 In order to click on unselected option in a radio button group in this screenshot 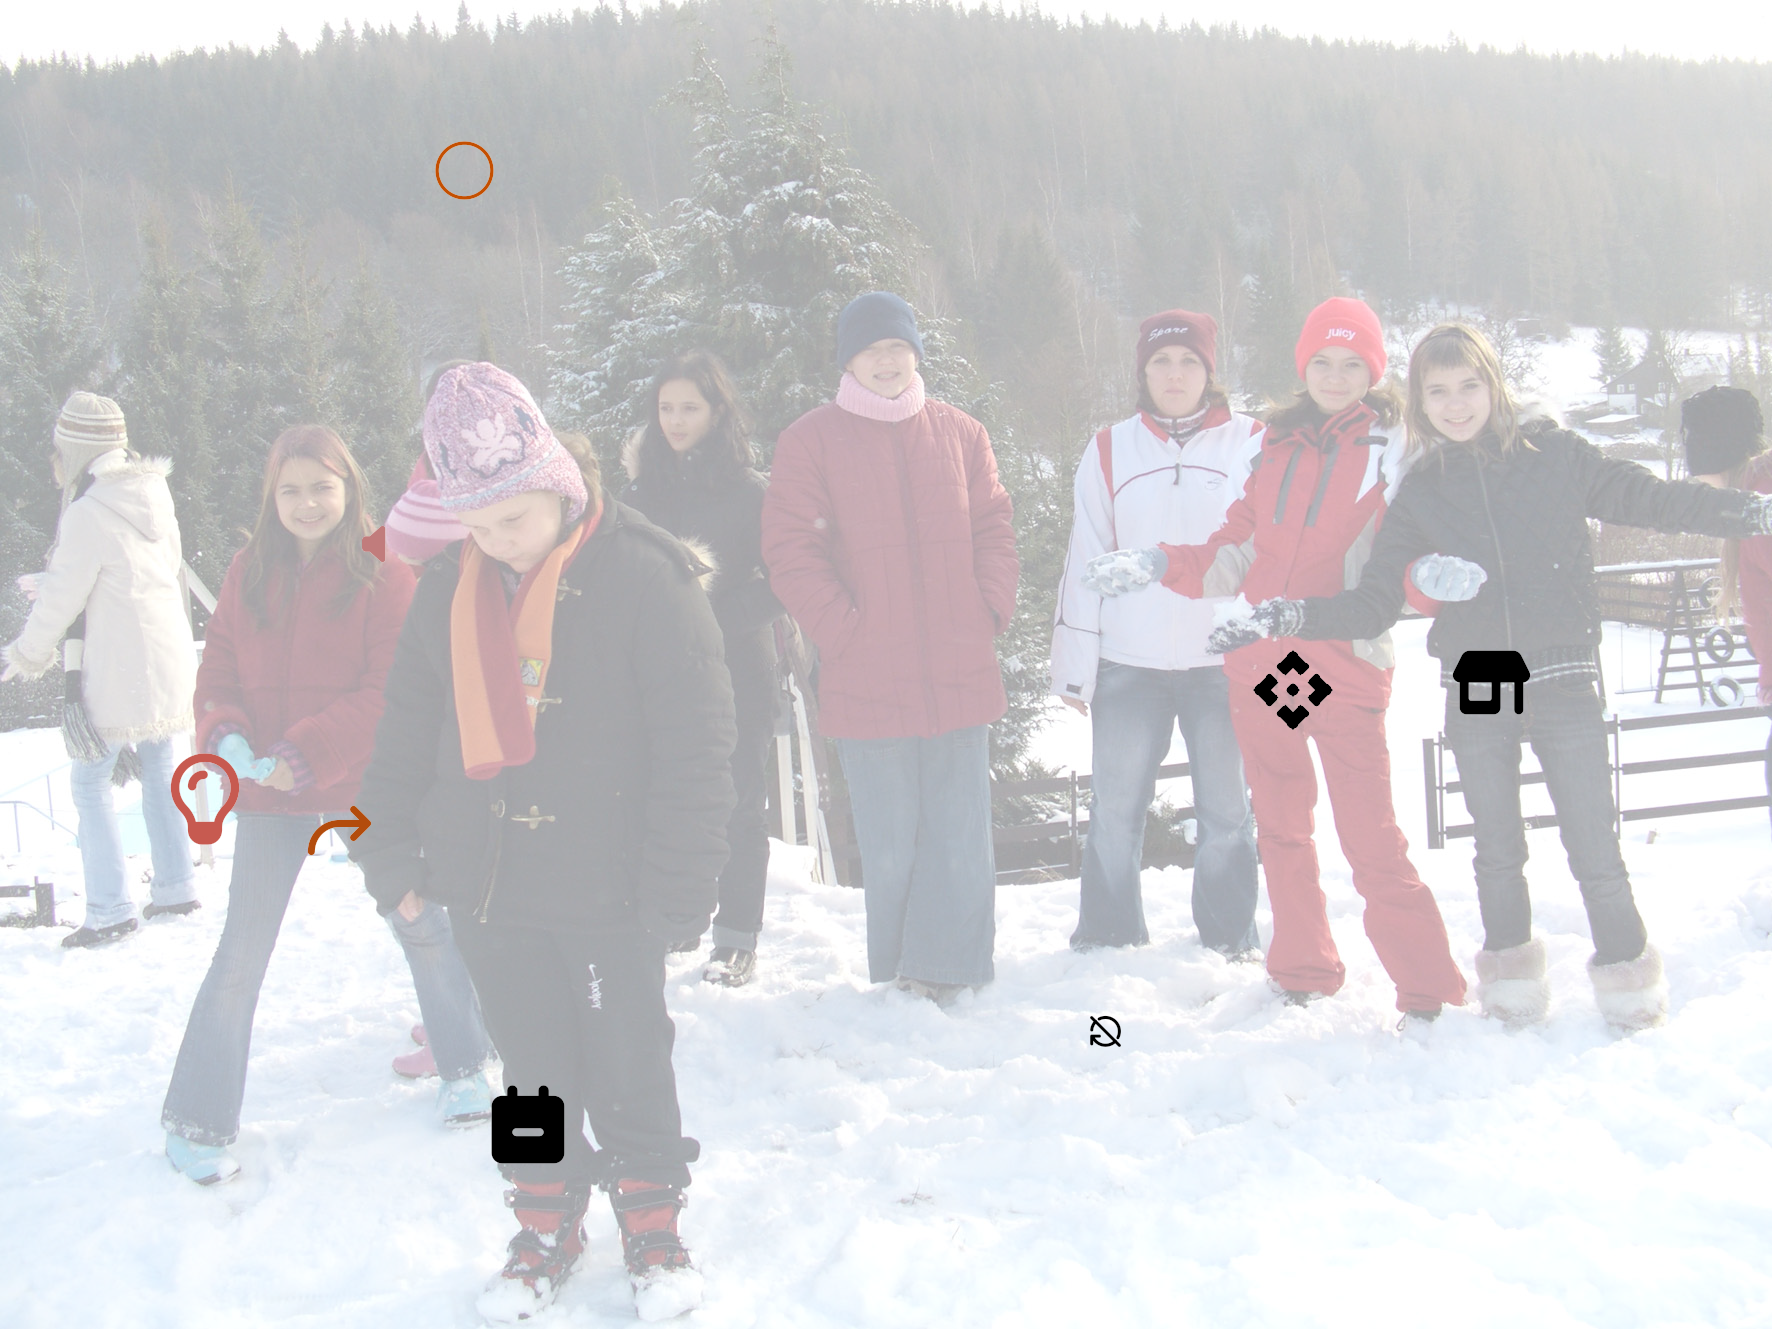, I will do `click(464, 170)`.